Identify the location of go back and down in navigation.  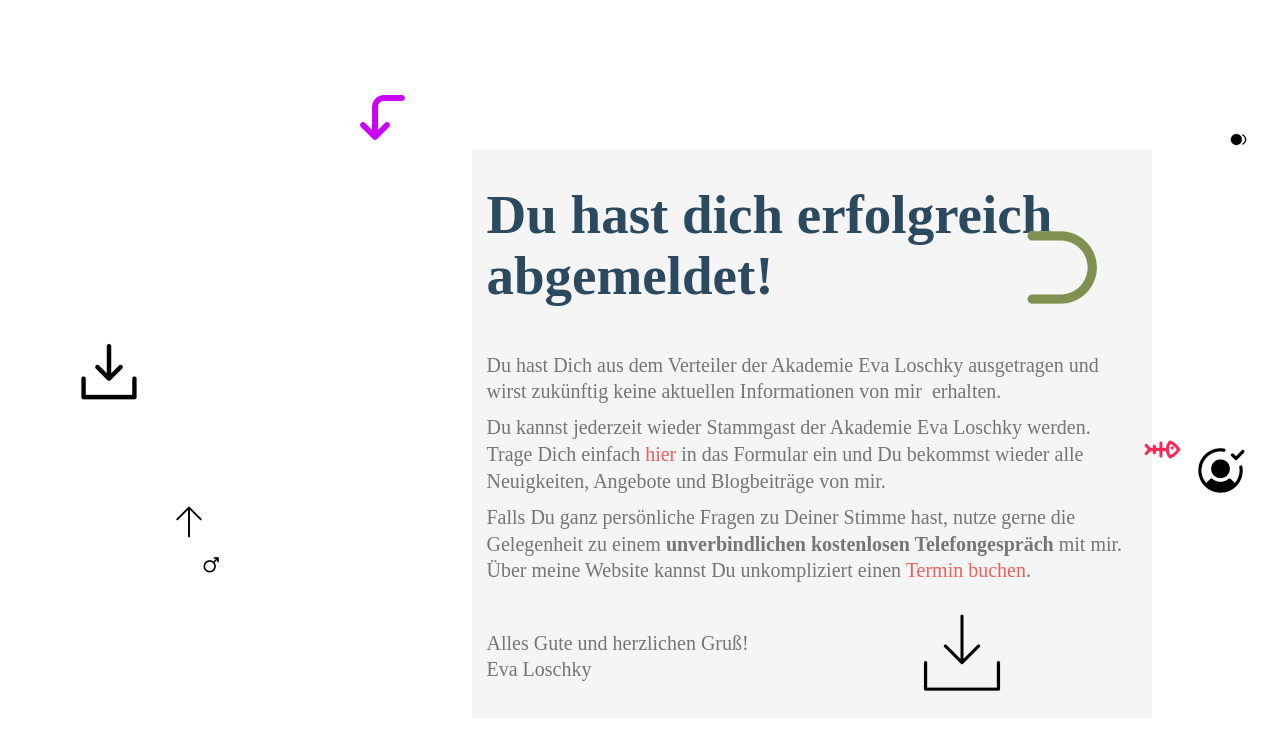
(384, 116).